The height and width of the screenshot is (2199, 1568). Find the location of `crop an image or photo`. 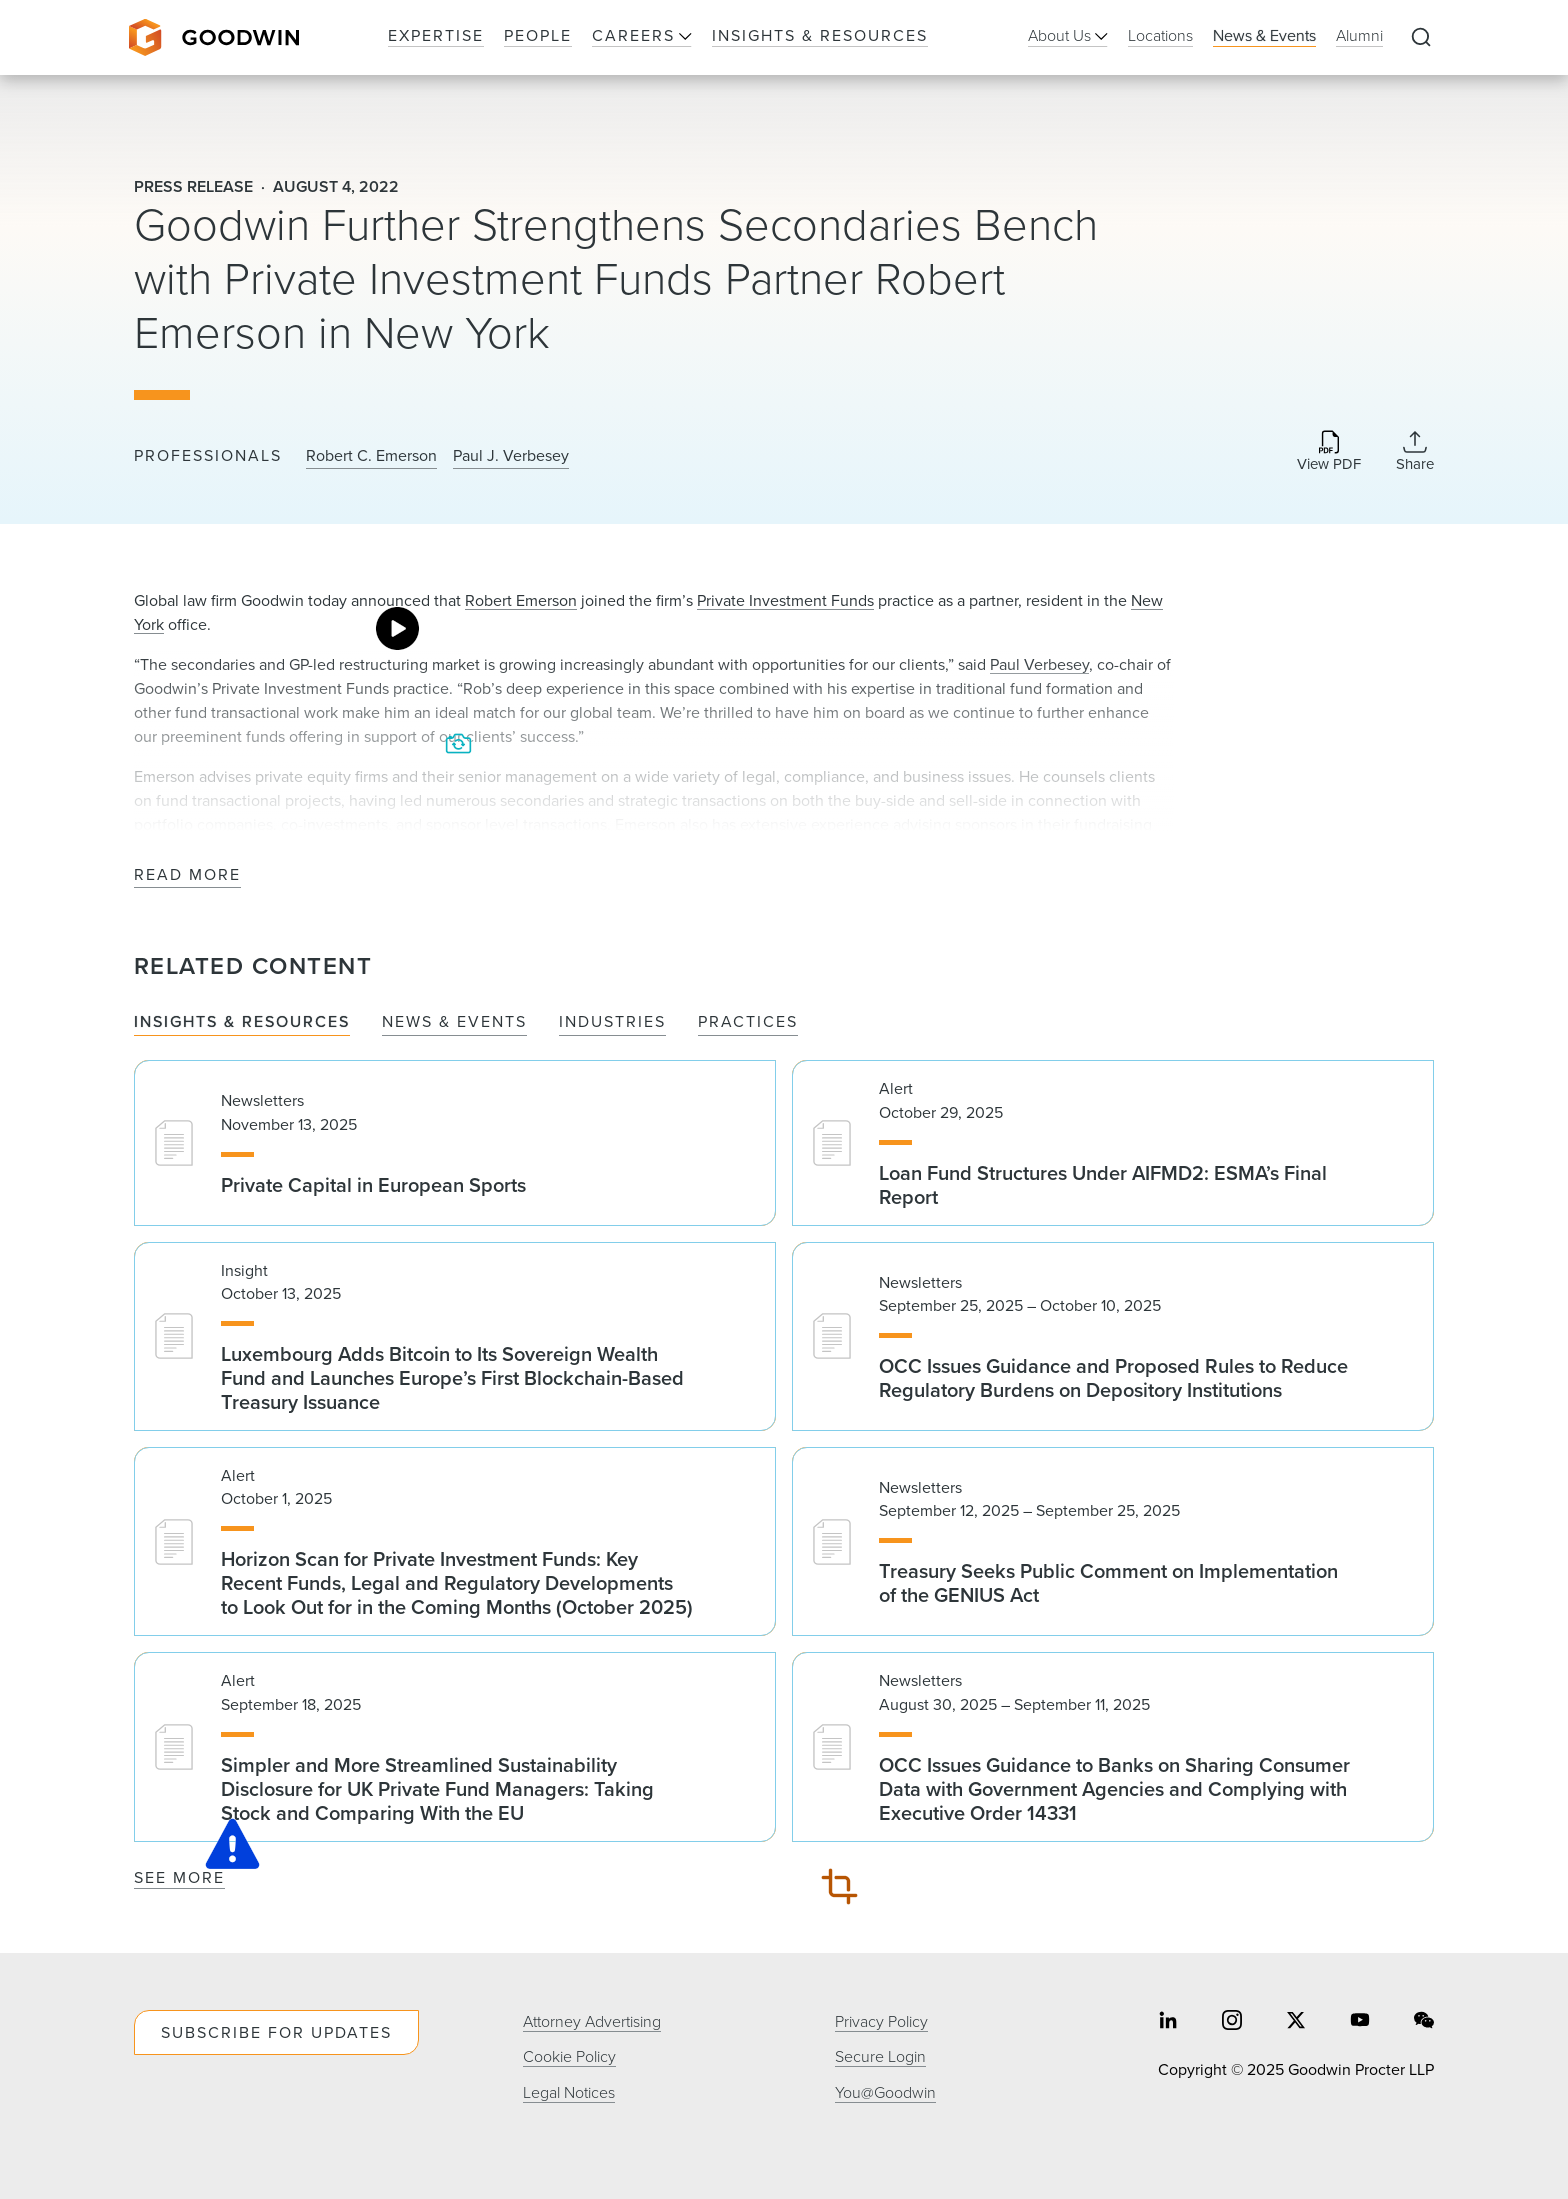

crop an image or photo is located at coordinates (839, 1886).